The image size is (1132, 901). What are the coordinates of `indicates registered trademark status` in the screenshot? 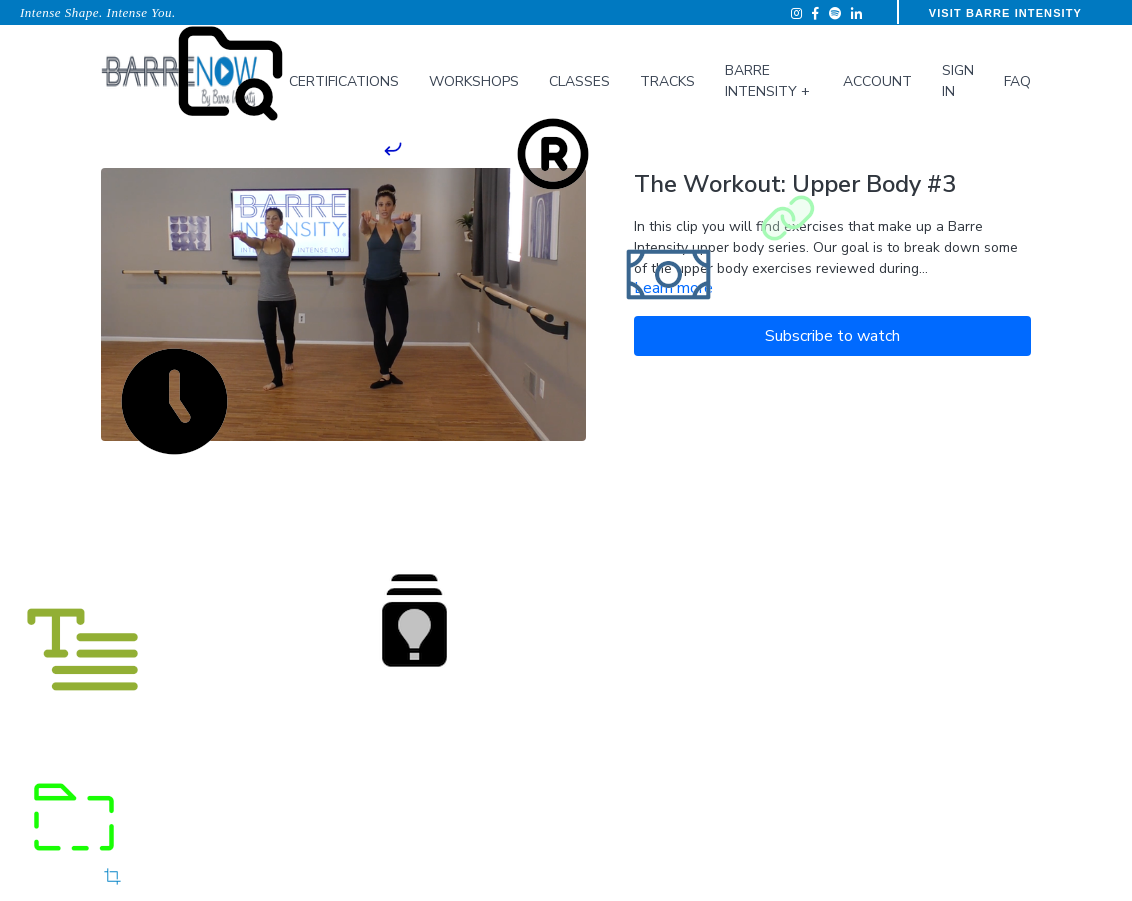 It's located at (553, 154).